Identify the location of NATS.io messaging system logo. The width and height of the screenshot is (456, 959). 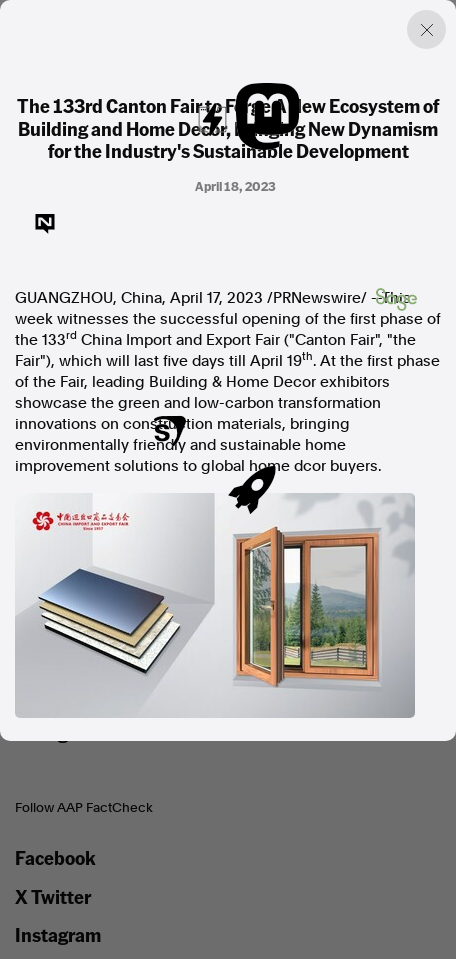
(45, 224).